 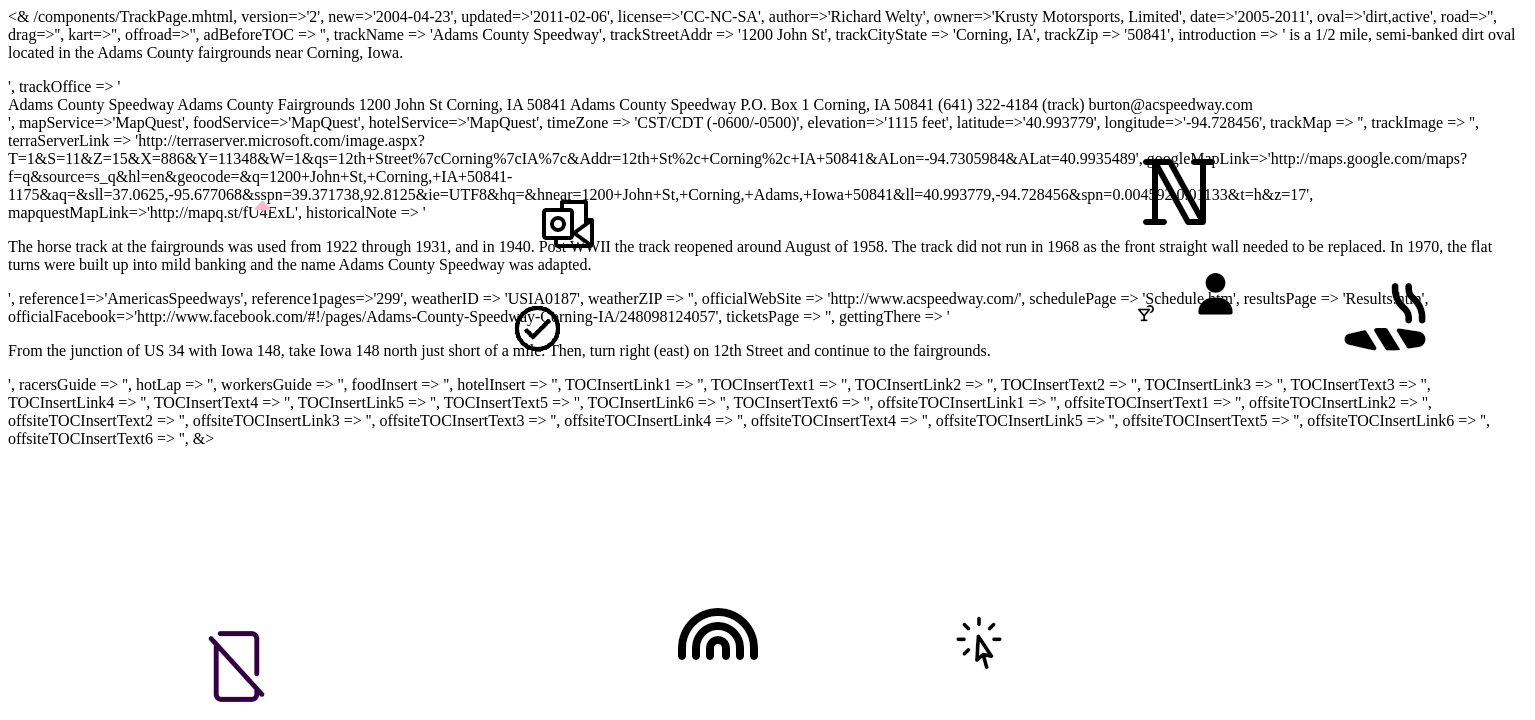 I want to click on sort items in ascending order, so click(x=262, y=211).